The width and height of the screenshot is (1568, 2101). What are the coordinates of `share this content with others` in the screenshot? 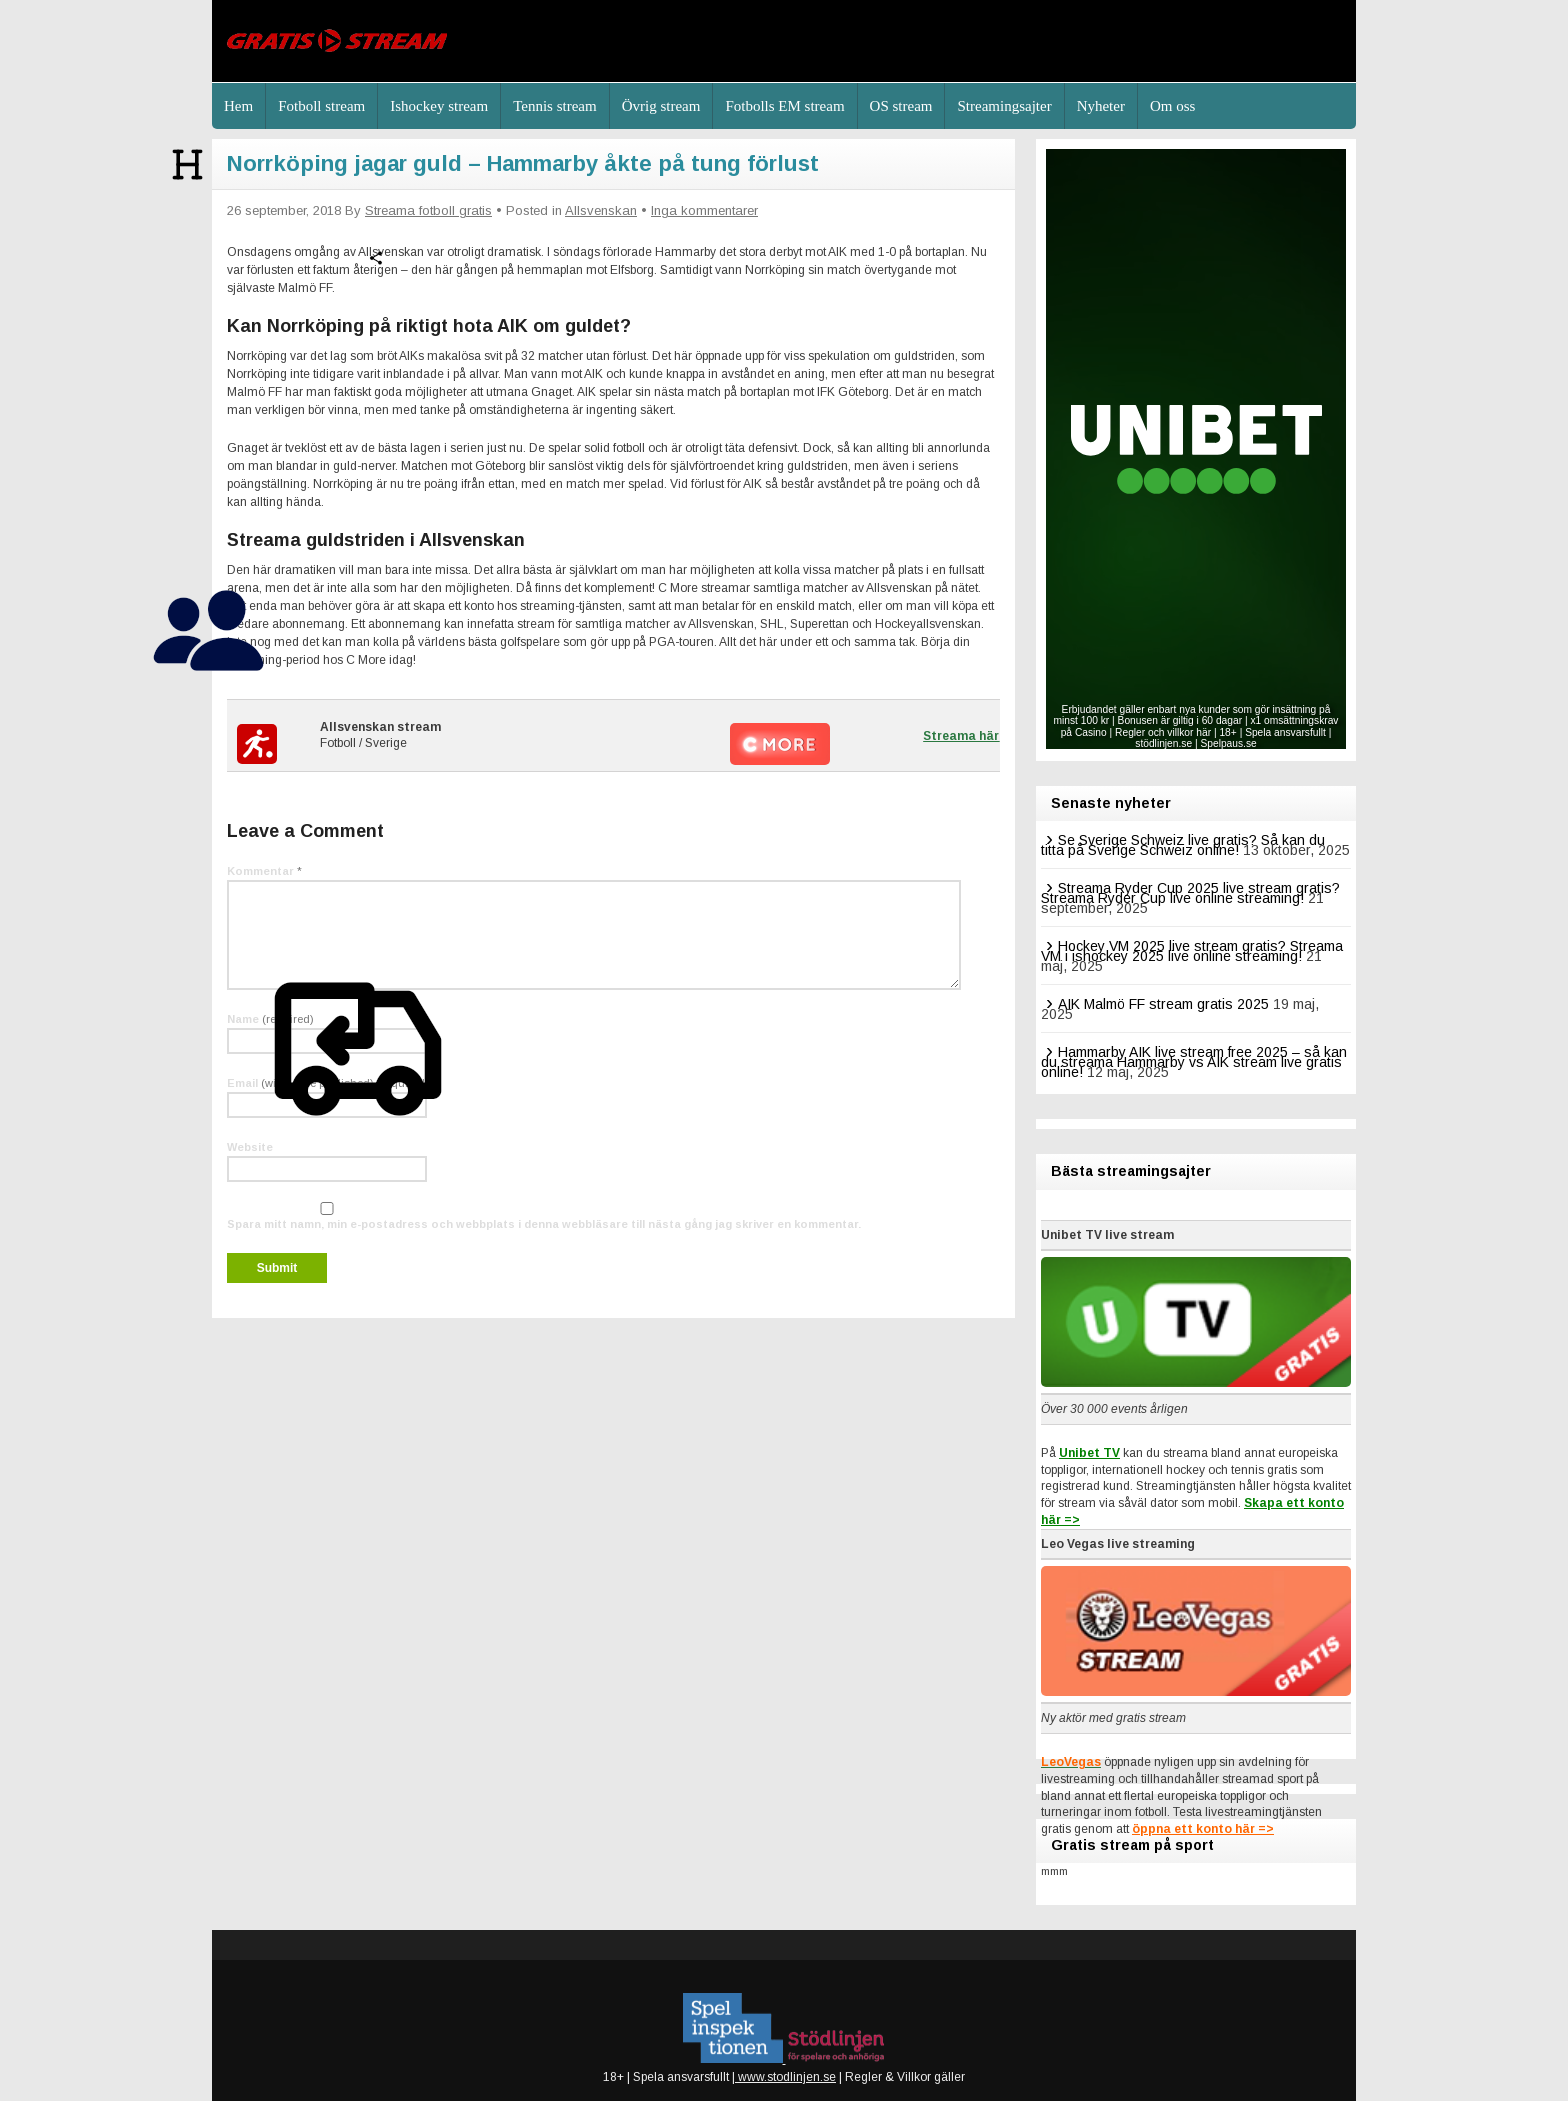 It's located at (376, 258).